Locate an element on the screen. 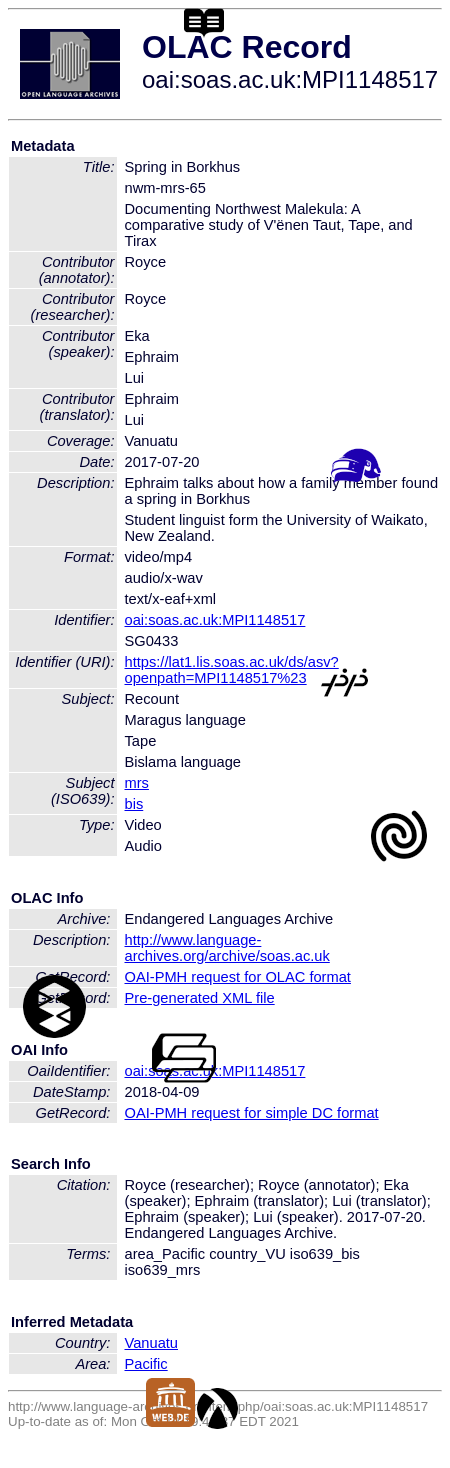 This screenshot has width=450, height=1468. open scrapbox app is located at coordinates (54, 1006).